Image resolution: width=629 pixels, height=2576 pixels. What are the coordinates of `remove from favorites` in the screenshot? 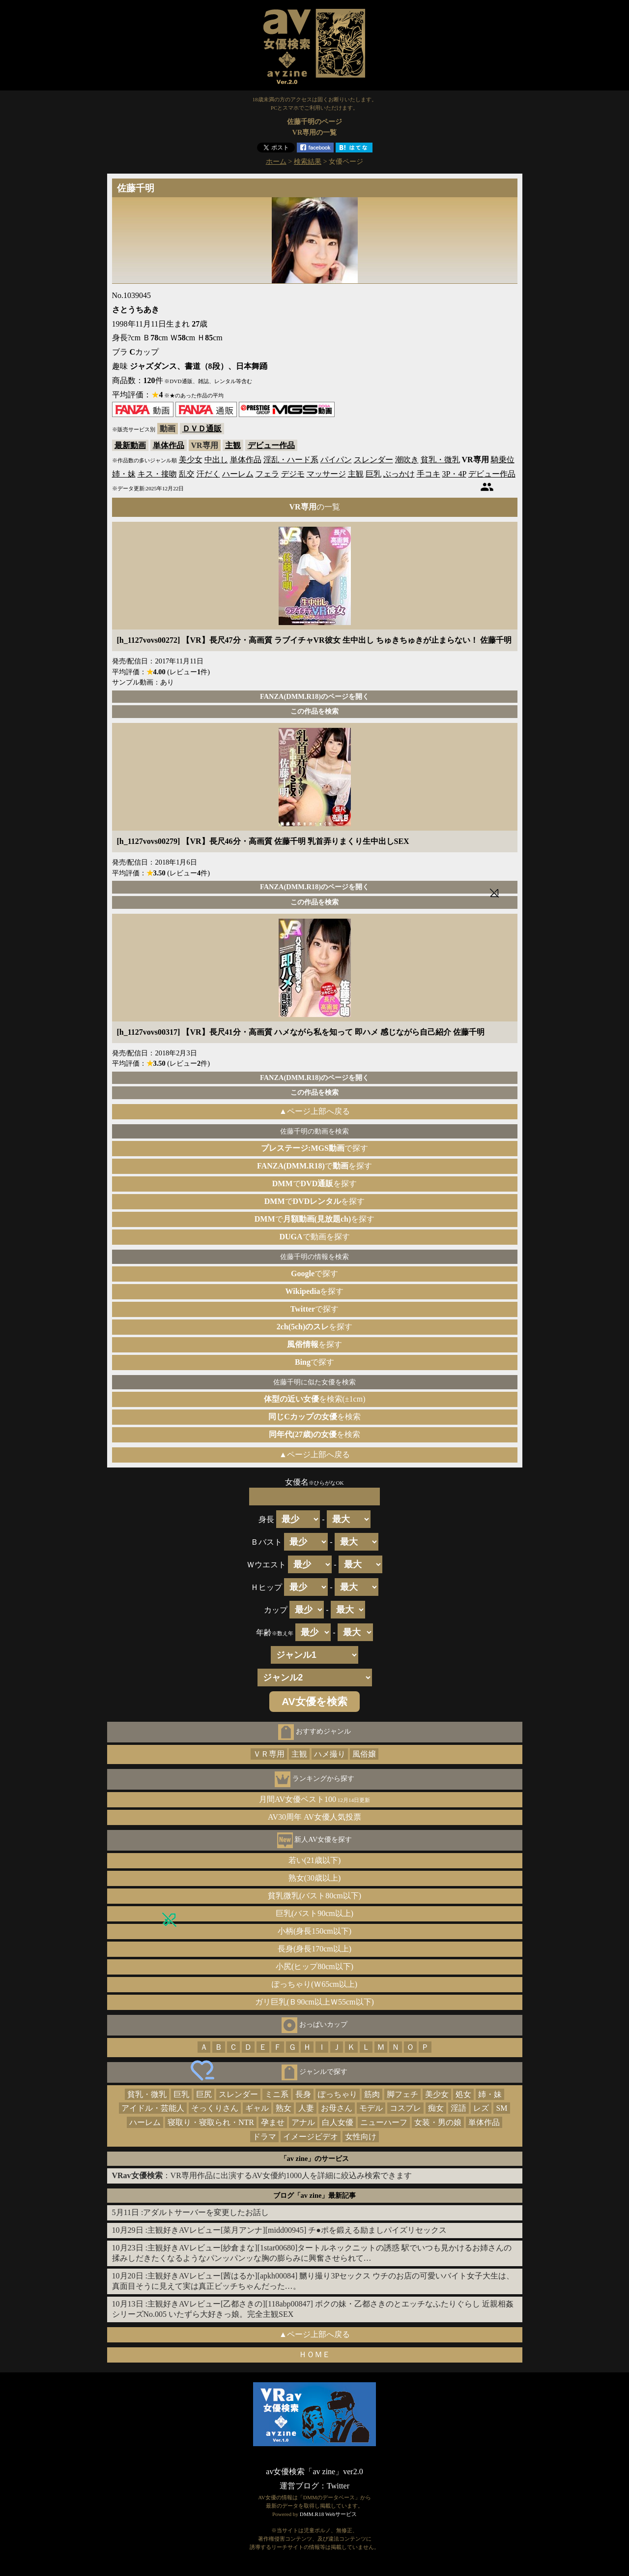 It's located at (202, 2070).